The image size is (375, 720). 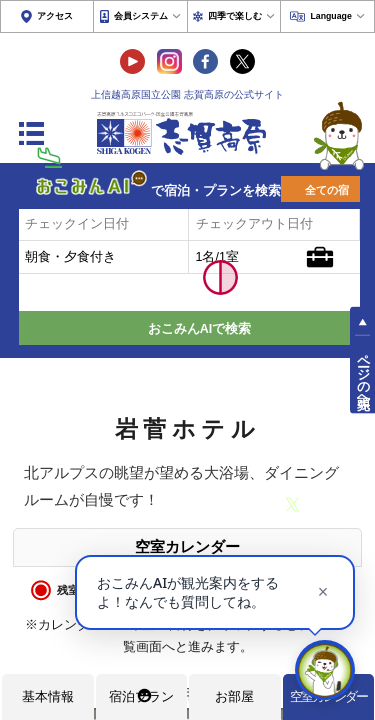 I want to click on indicates flight arrival or landing status, so click(x=48, y=157).